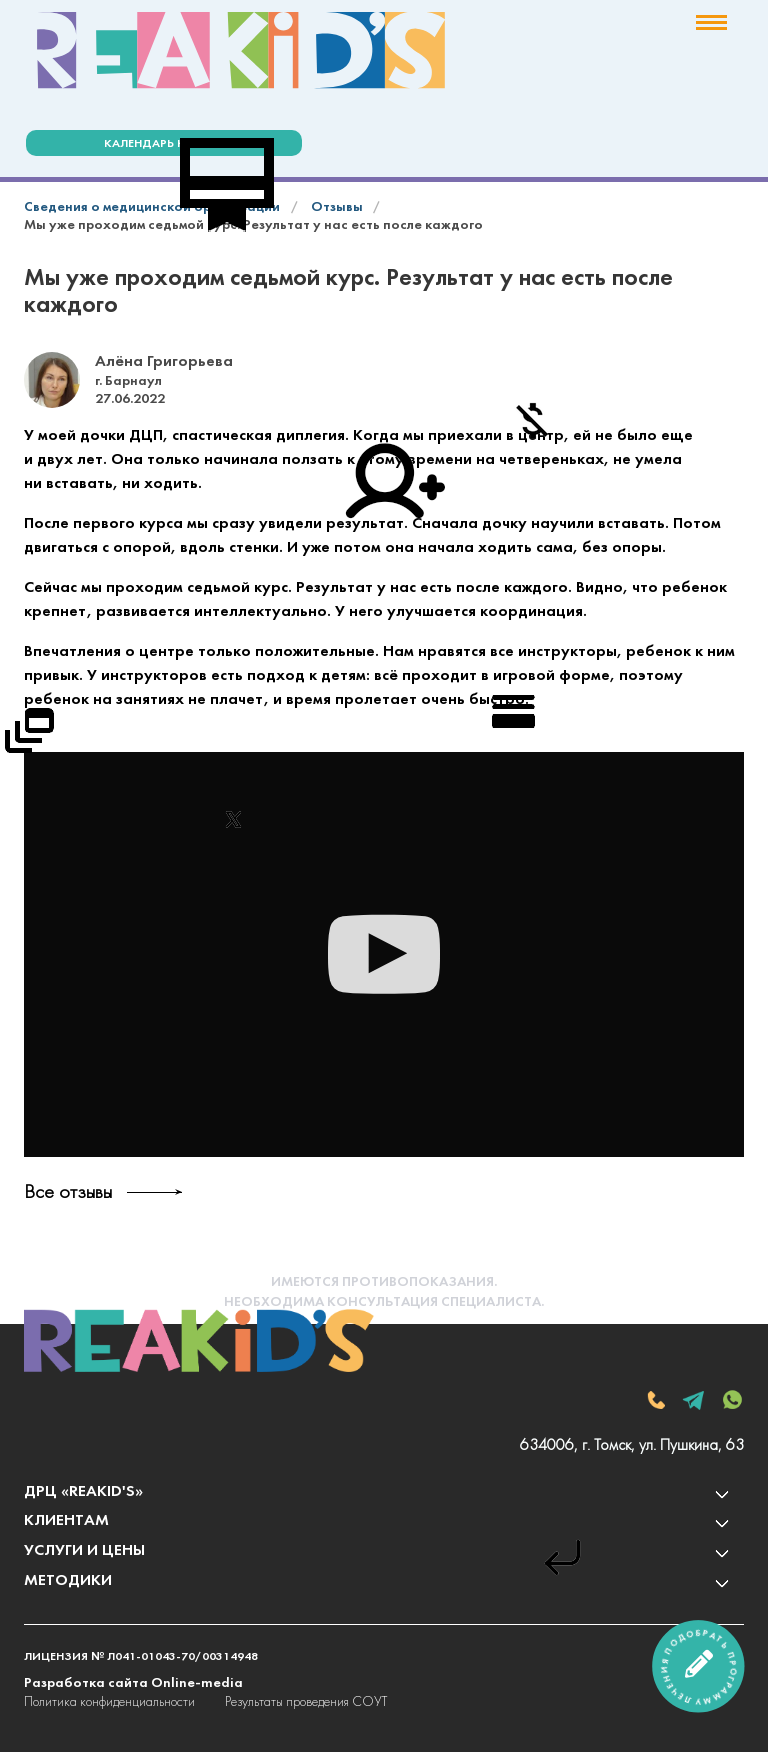 This screenshot has width=768, height=1752. I want to click on indicates no cost or free item, so click(532, 421).